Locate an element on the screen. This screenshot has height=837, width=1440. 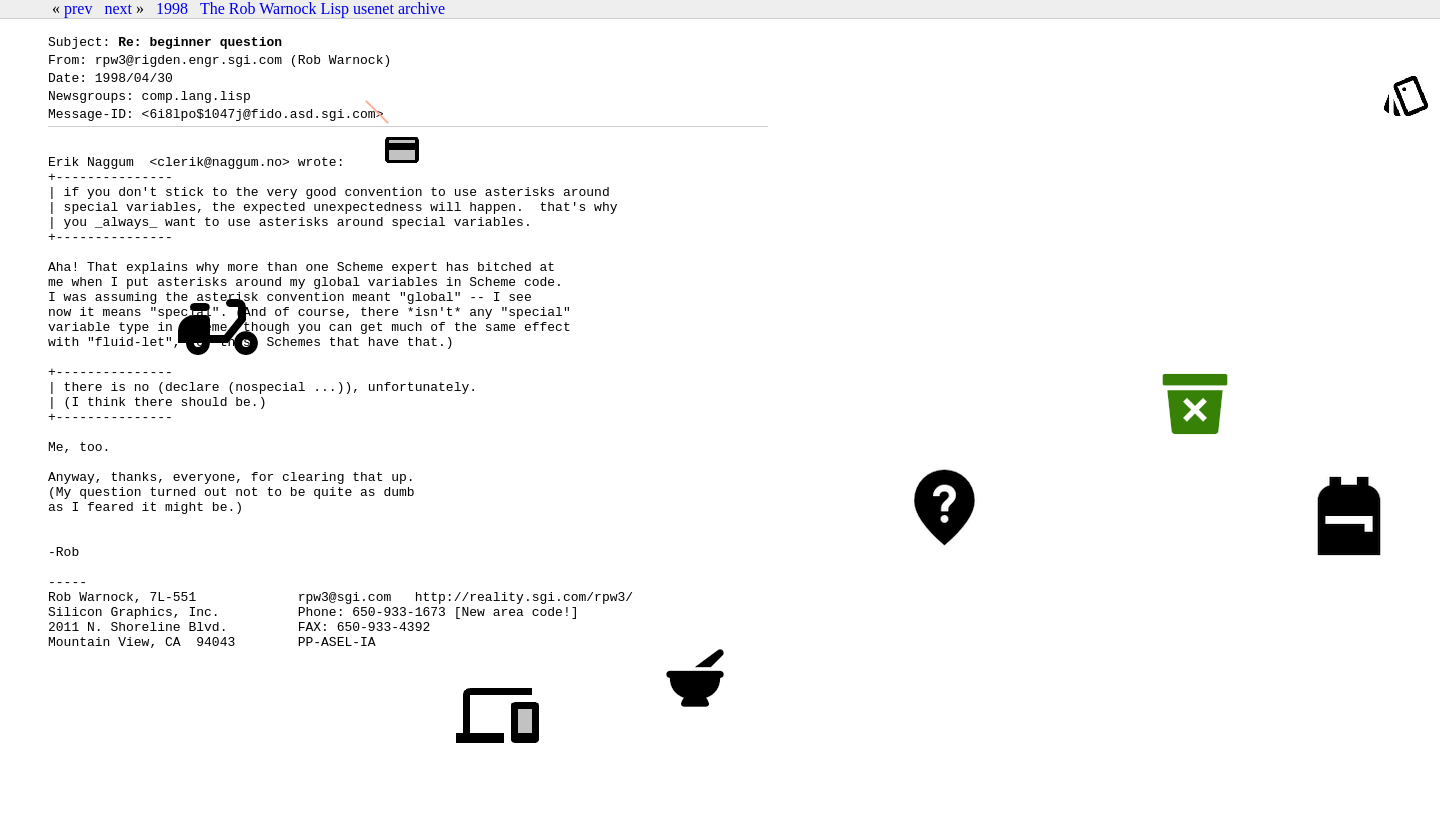
indicates an unknown or unidentified location is located at coordinates (944, 507).